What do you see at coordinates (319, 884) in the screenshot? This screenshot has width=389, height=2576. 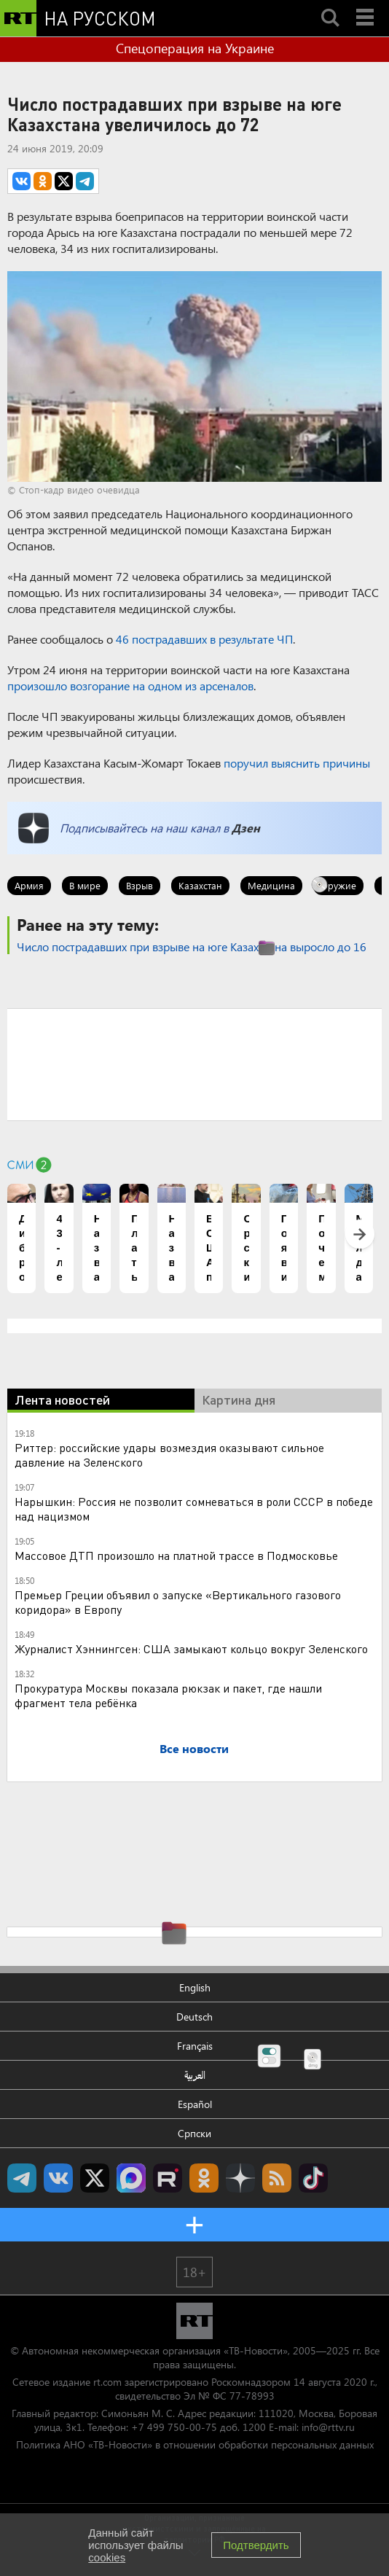 I see `indicates a CD/DVD drive or optical media device` at bounding box center [319, 884].